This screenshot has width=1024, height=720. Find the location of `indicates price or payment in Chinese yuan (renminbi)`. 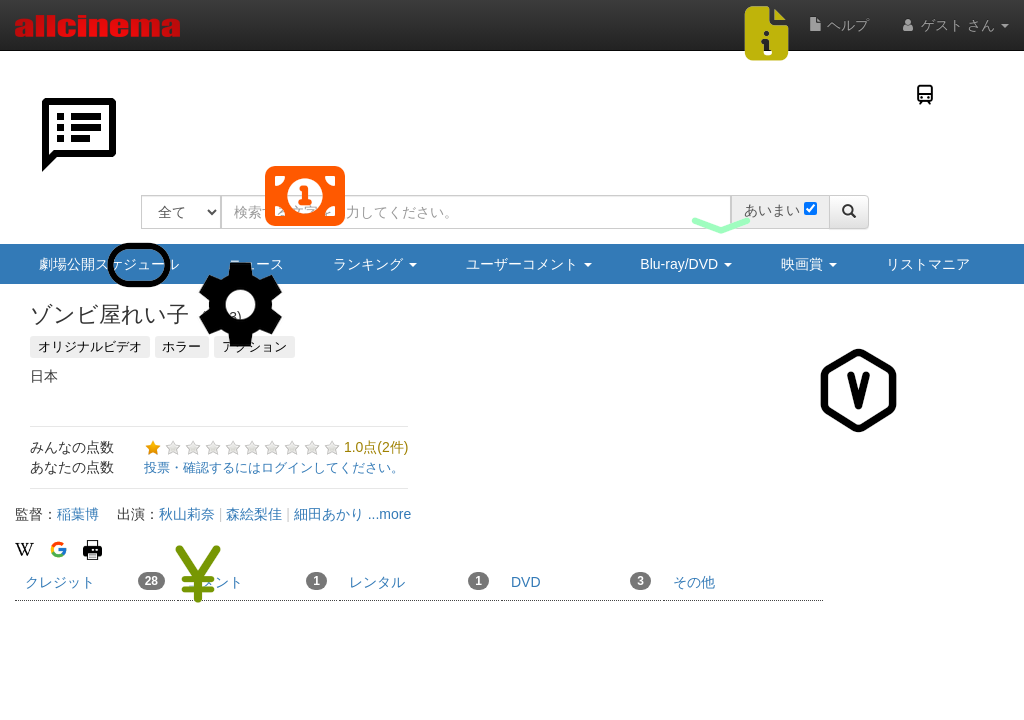

indicates price or payment in Chinese yuan (renminbi) is located at coordinates (198, 574).